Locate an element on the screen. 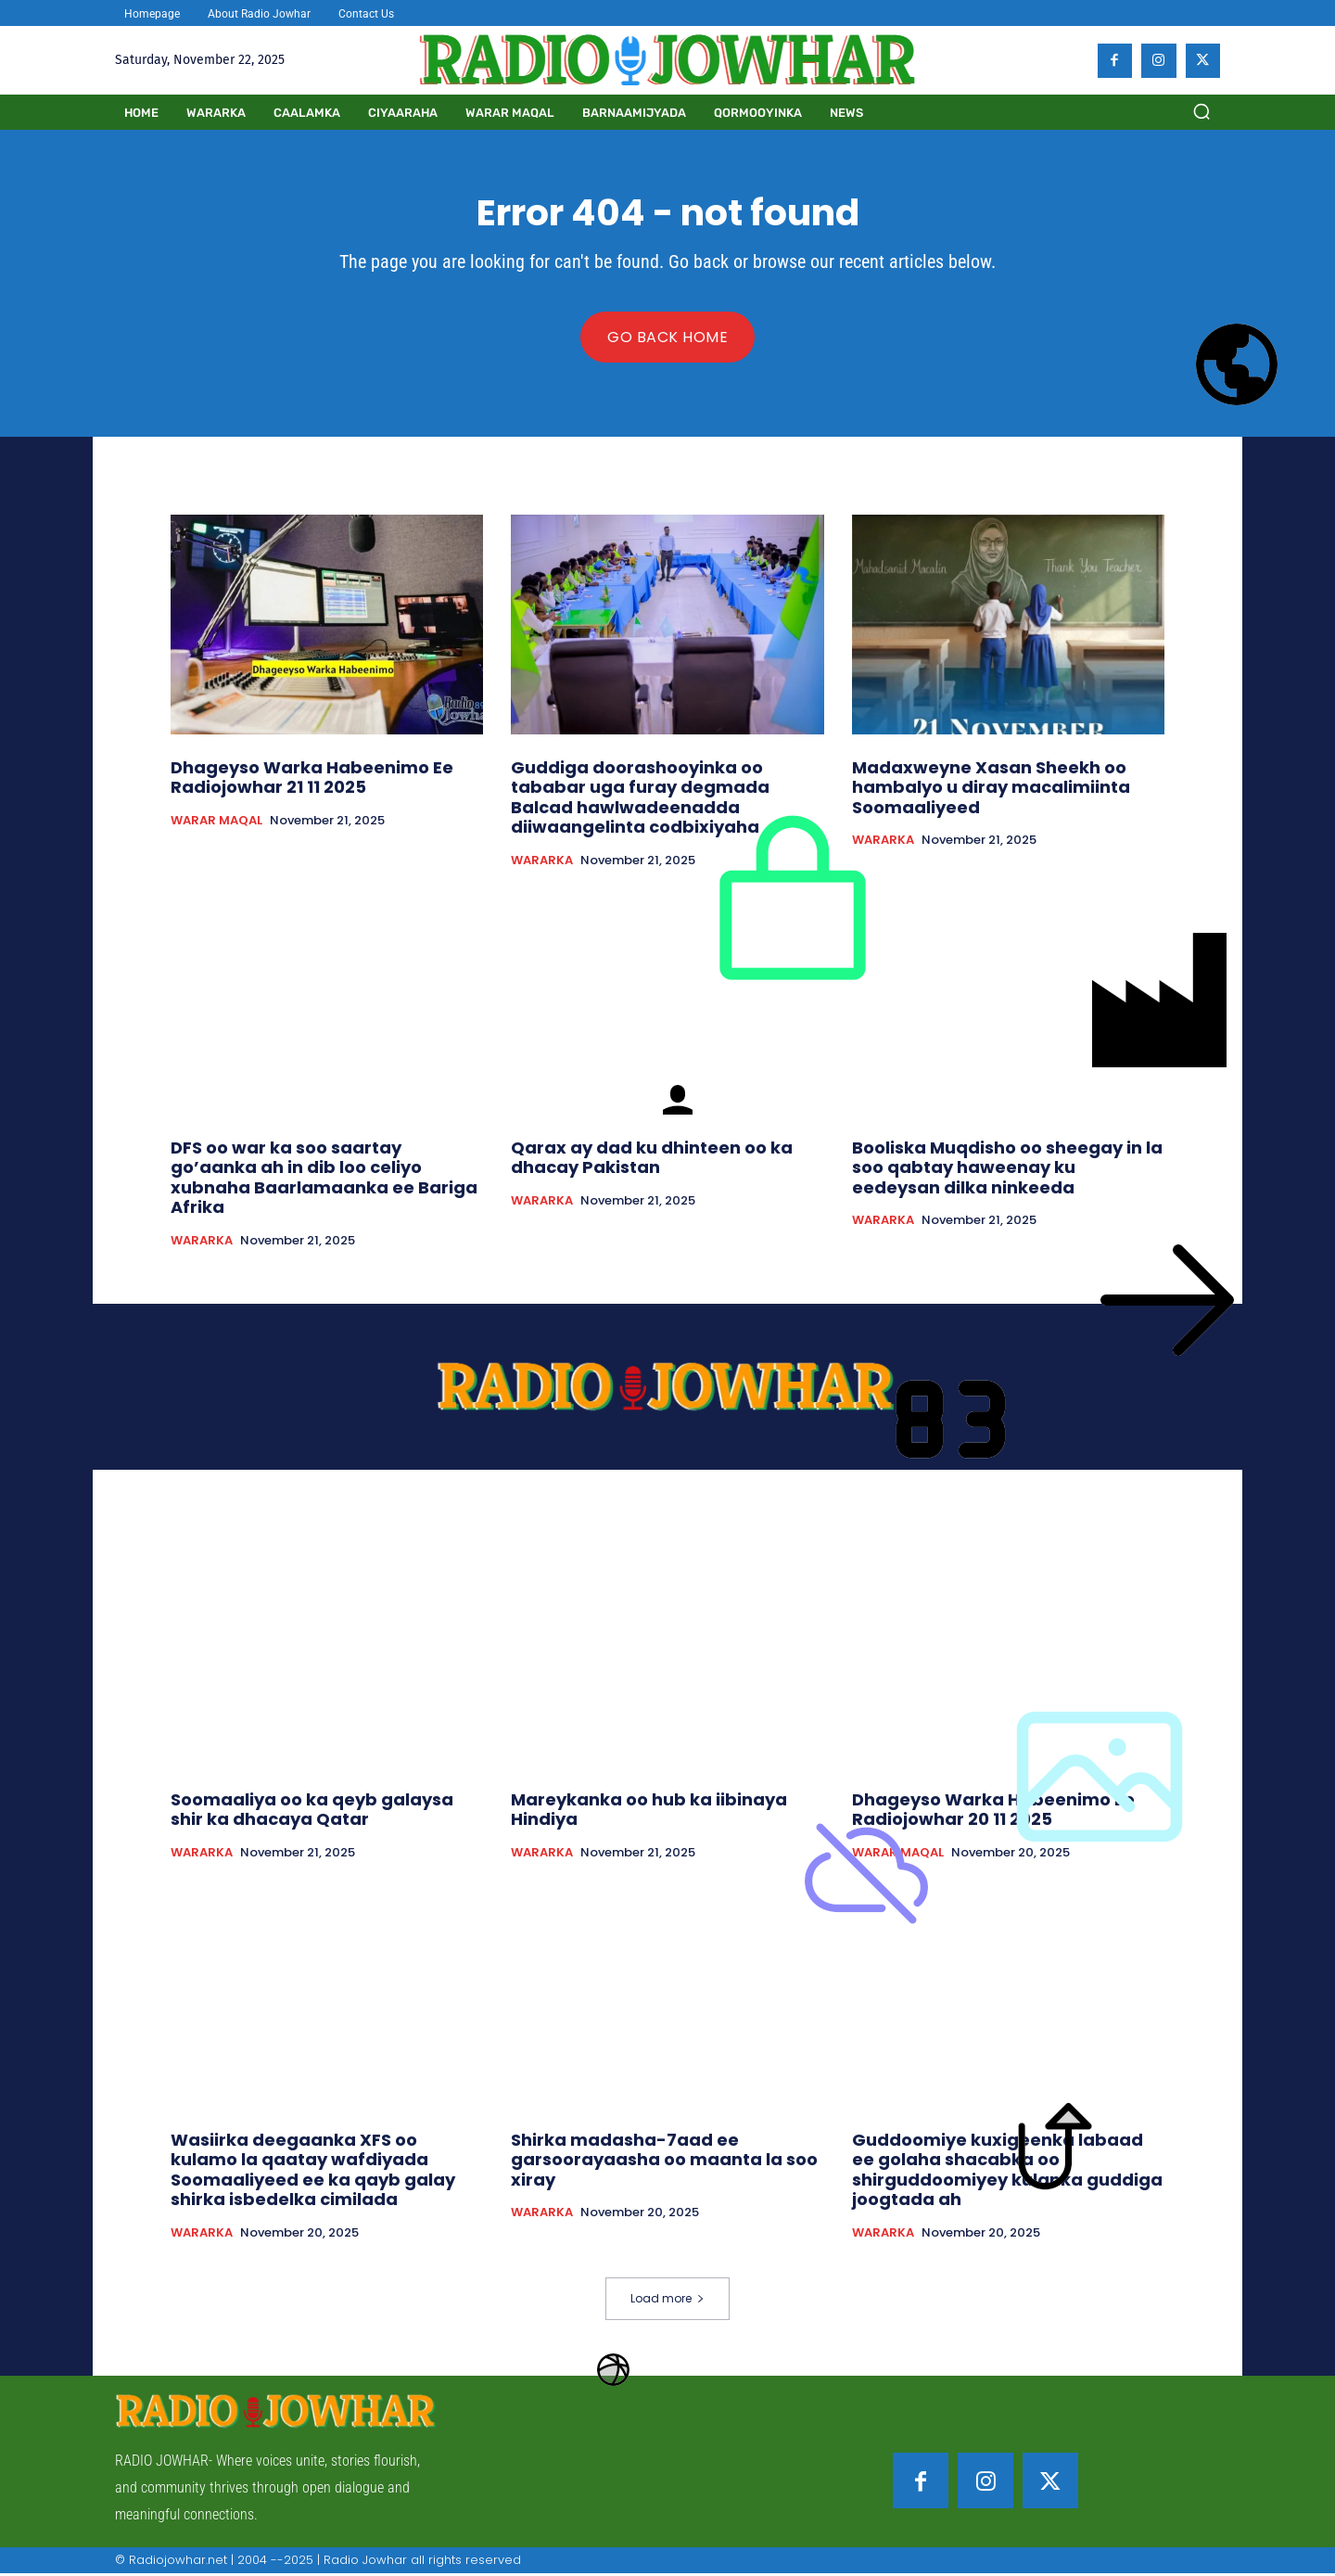  switch to global or worldwide view is located at coordinates (1237, 364).